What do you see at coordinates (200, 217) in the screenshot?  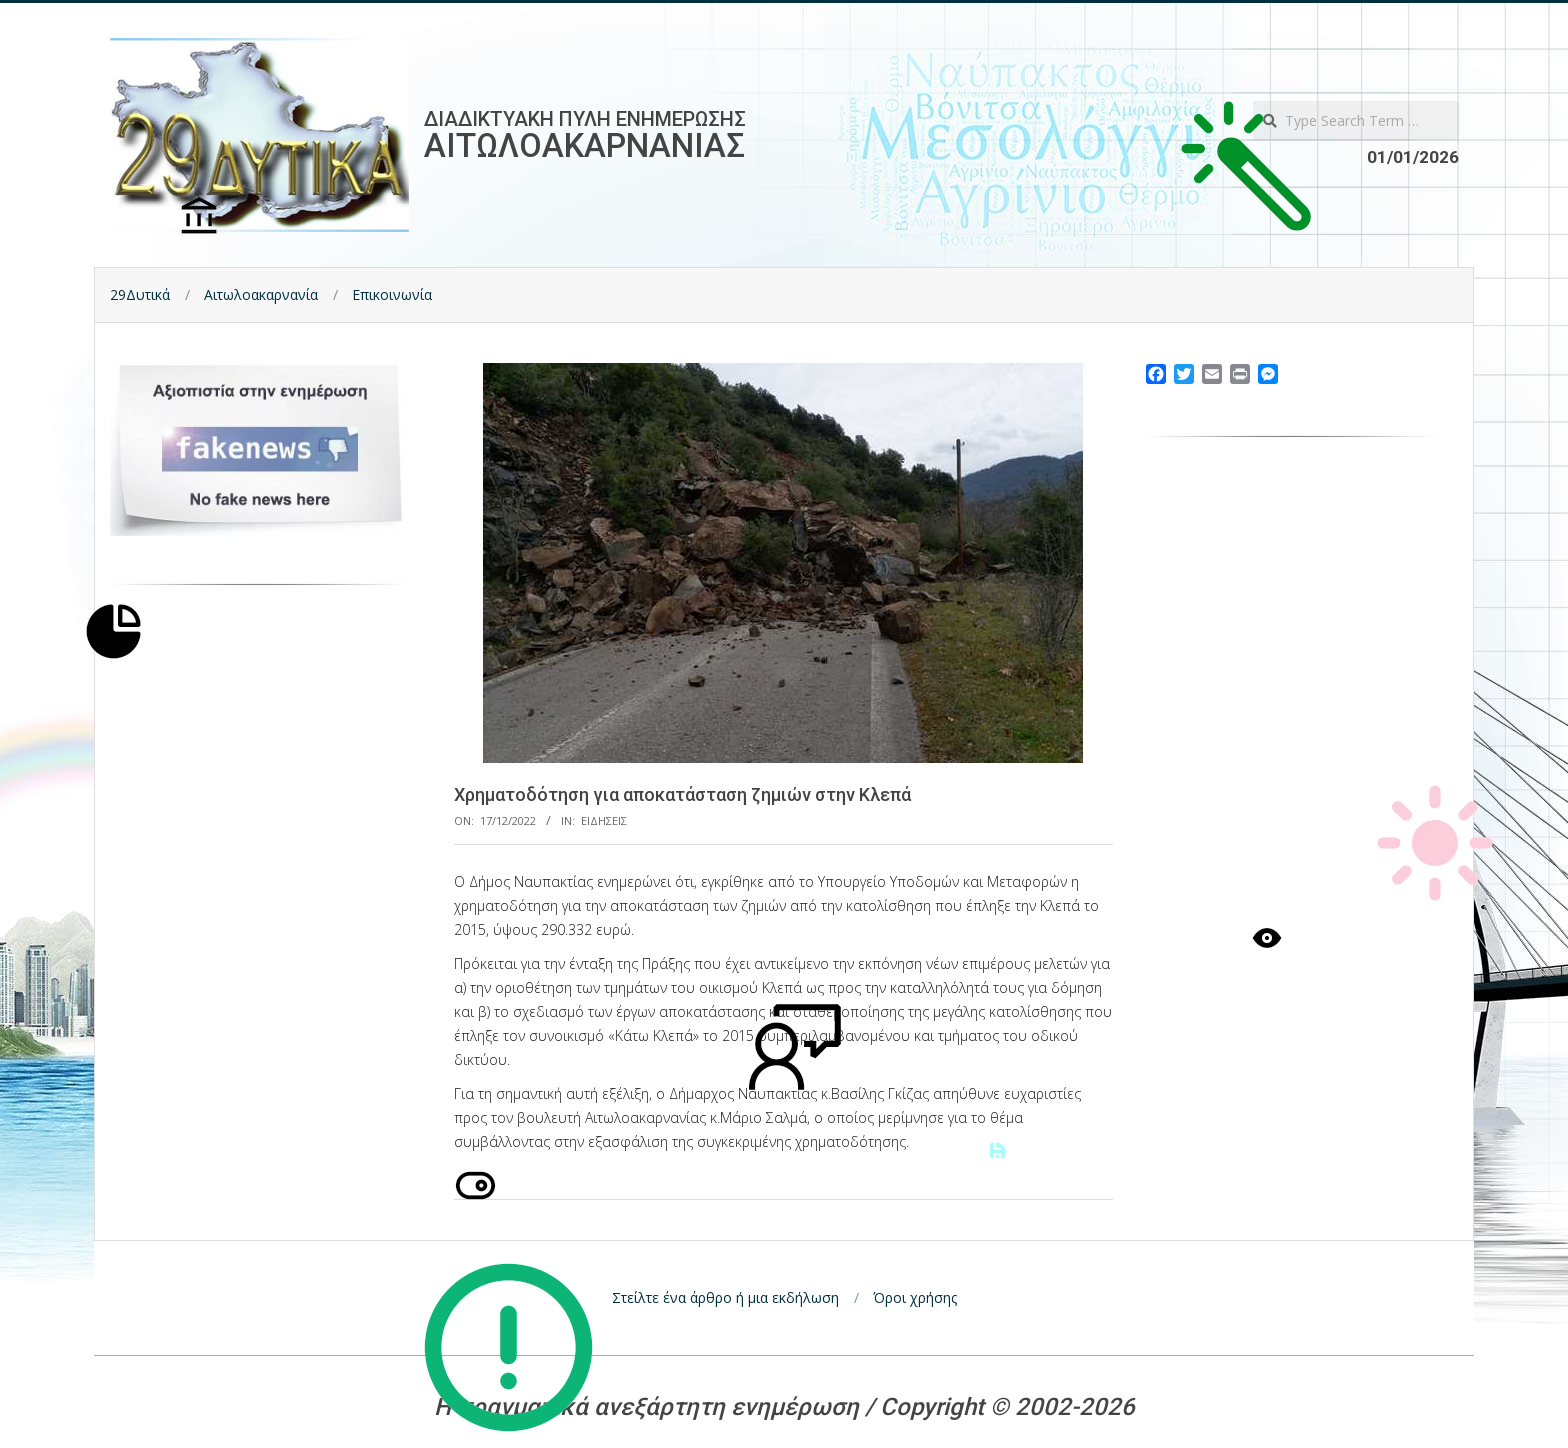 I see `access banking or financial services` at bounding box center [200, 217].